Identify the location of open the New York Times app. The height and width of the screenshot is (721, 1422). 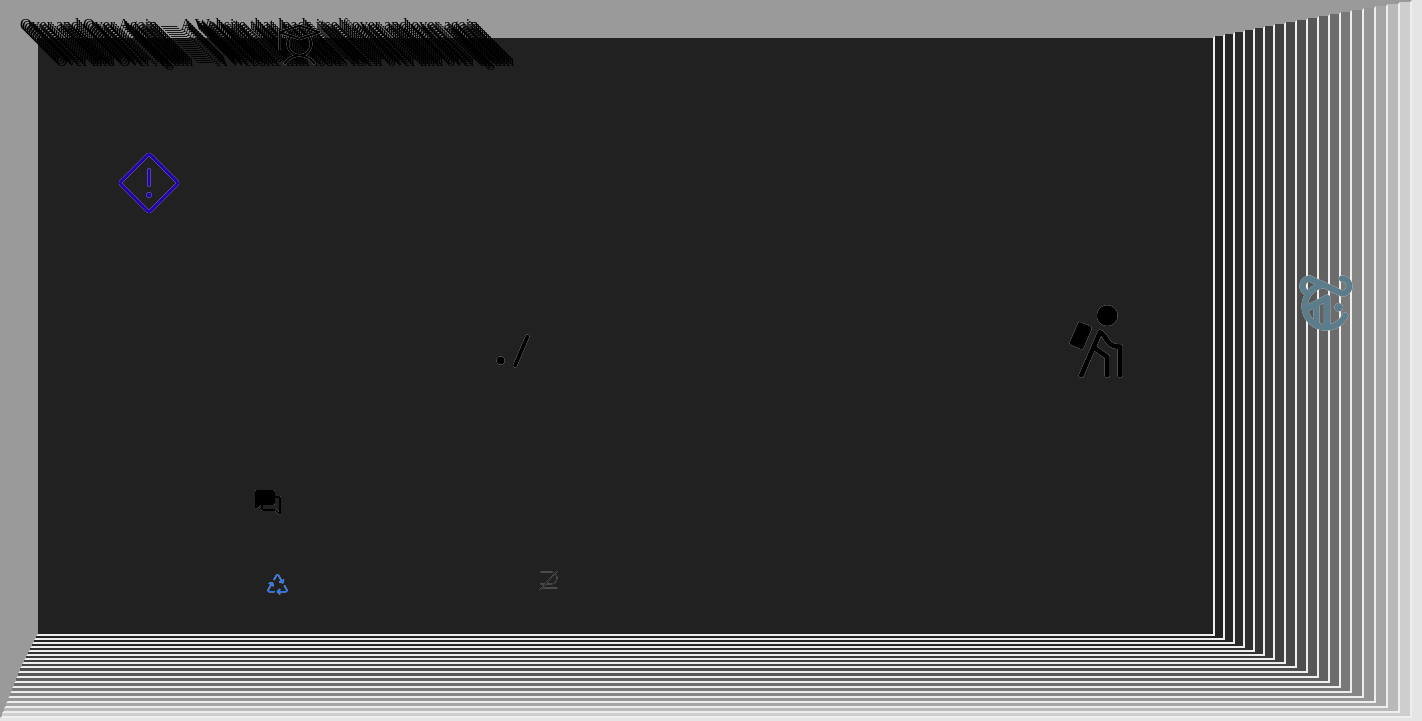
(1326, 302).